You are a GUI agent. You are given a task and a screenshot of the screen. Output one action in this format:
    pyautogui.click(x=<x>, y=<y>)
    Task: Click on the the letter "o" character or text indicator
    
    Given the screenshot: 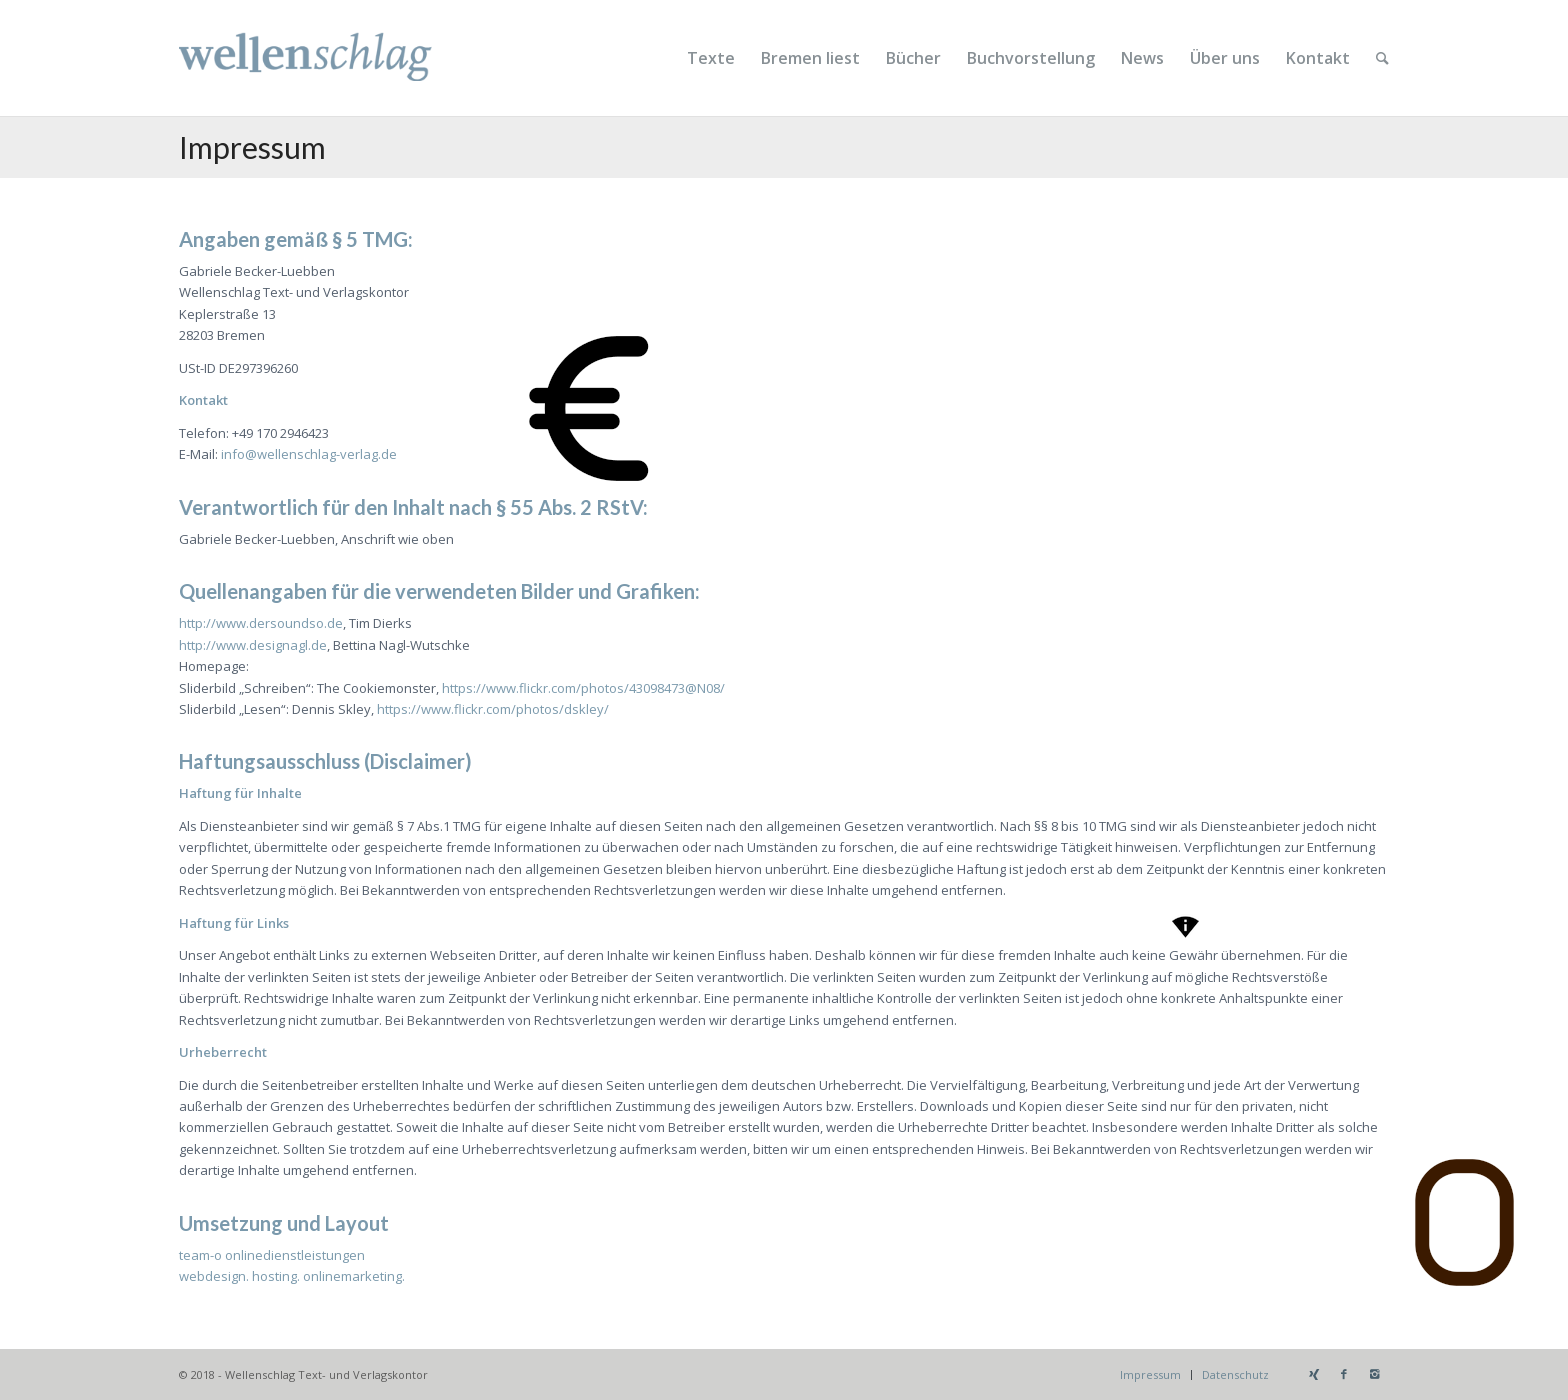 What is the action you would take?
    pyautogui.click(x=1464, y=1222)
    